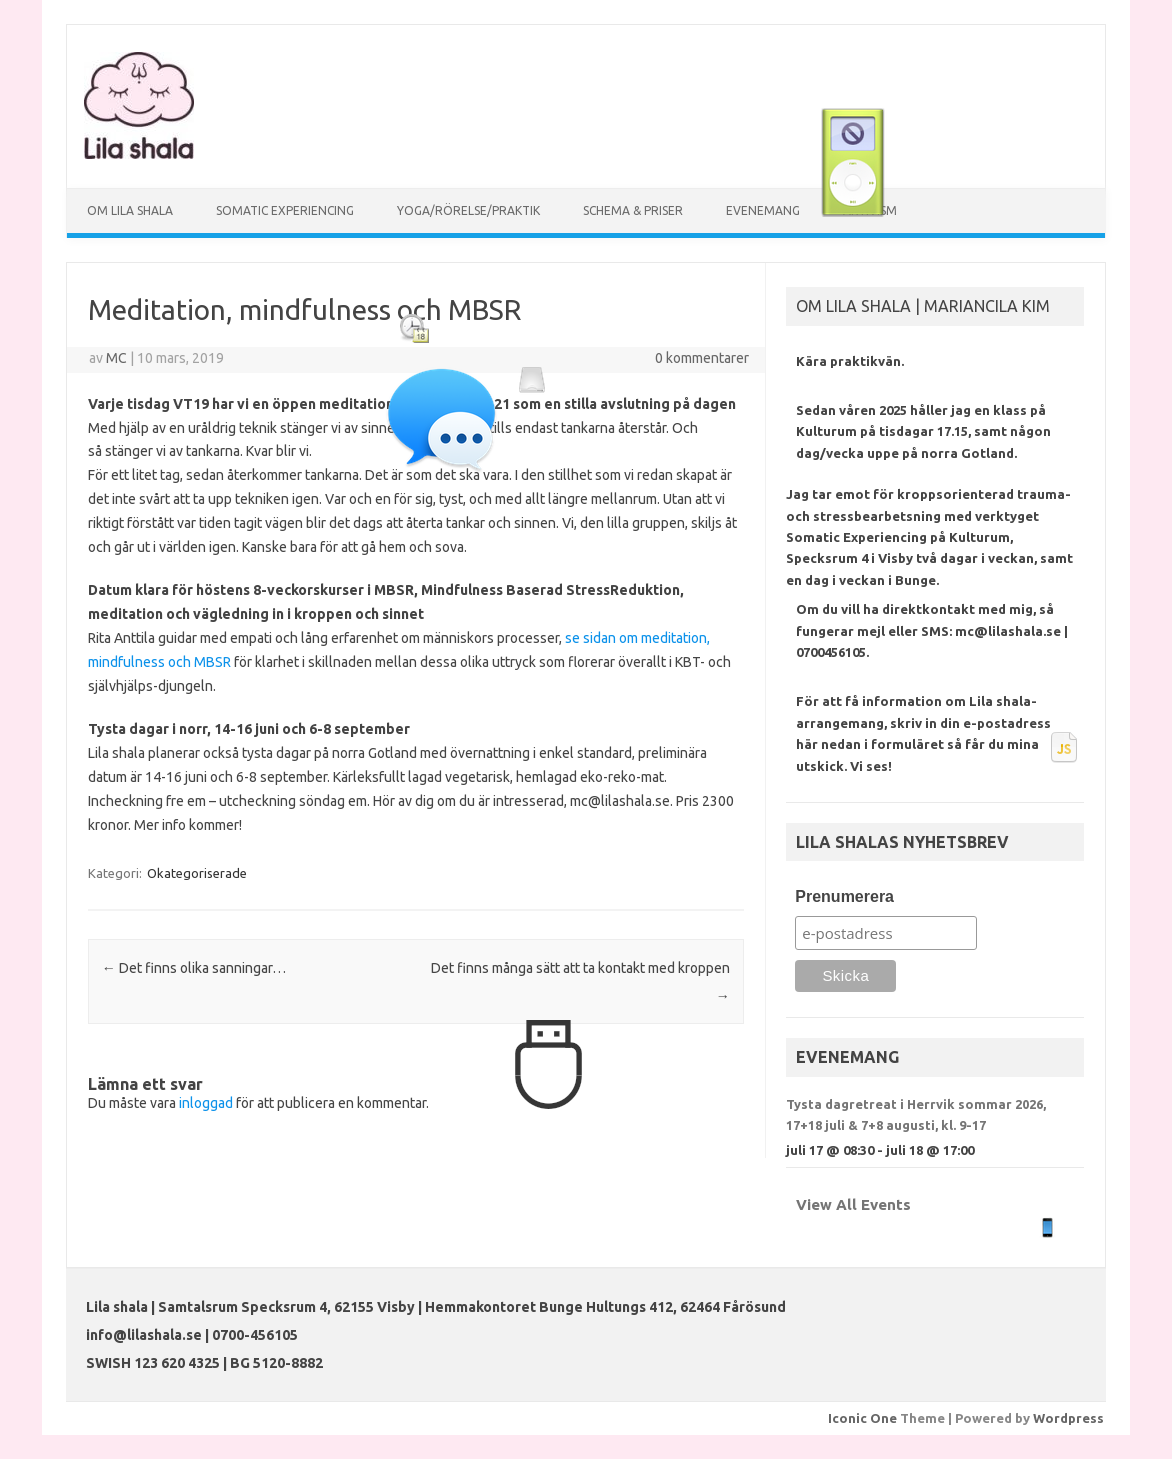 The width and height of the screenshot is (1172, 1459). What do you see at coordinates (1047, 1227) in the screenshot?
I see `indicates a connected iPhone device` at bounding box center [1047, 1227].